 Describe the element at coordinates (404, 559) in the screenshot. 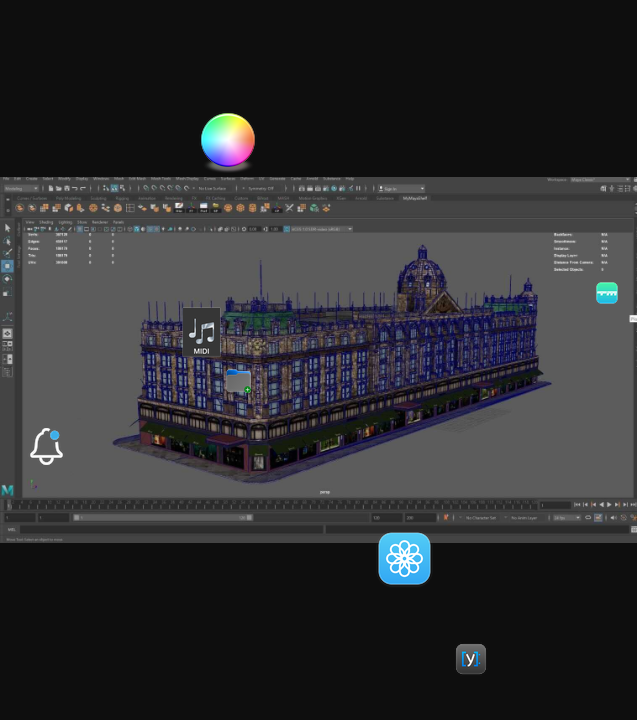

I see `open graphics application settings` at that location.